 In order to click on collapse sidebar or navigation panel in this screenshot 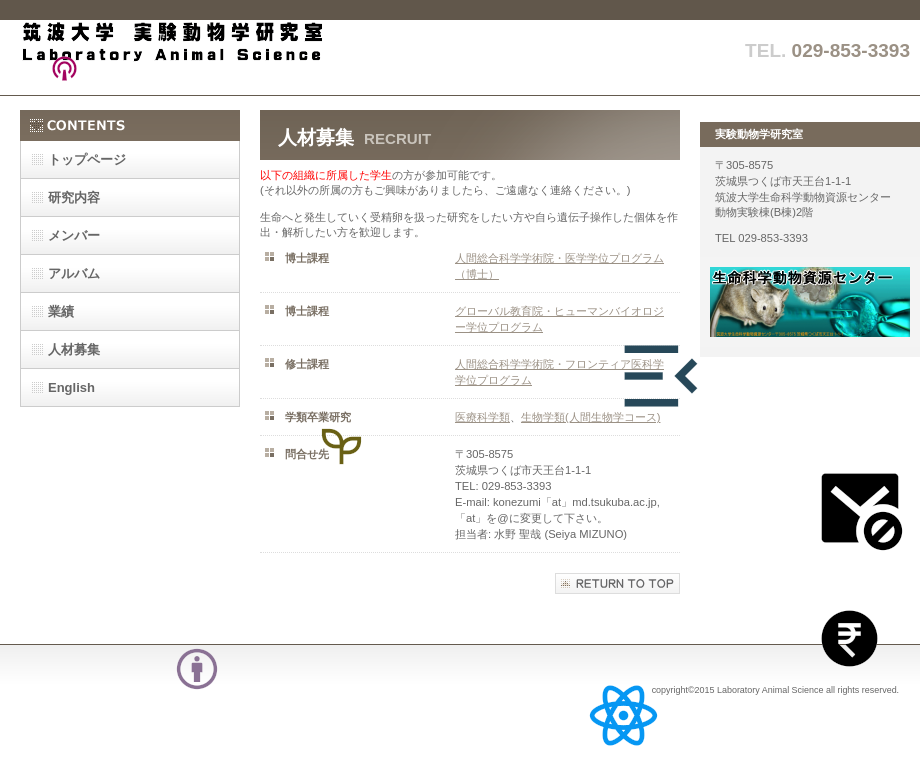, I will do `click(659, 376)`.